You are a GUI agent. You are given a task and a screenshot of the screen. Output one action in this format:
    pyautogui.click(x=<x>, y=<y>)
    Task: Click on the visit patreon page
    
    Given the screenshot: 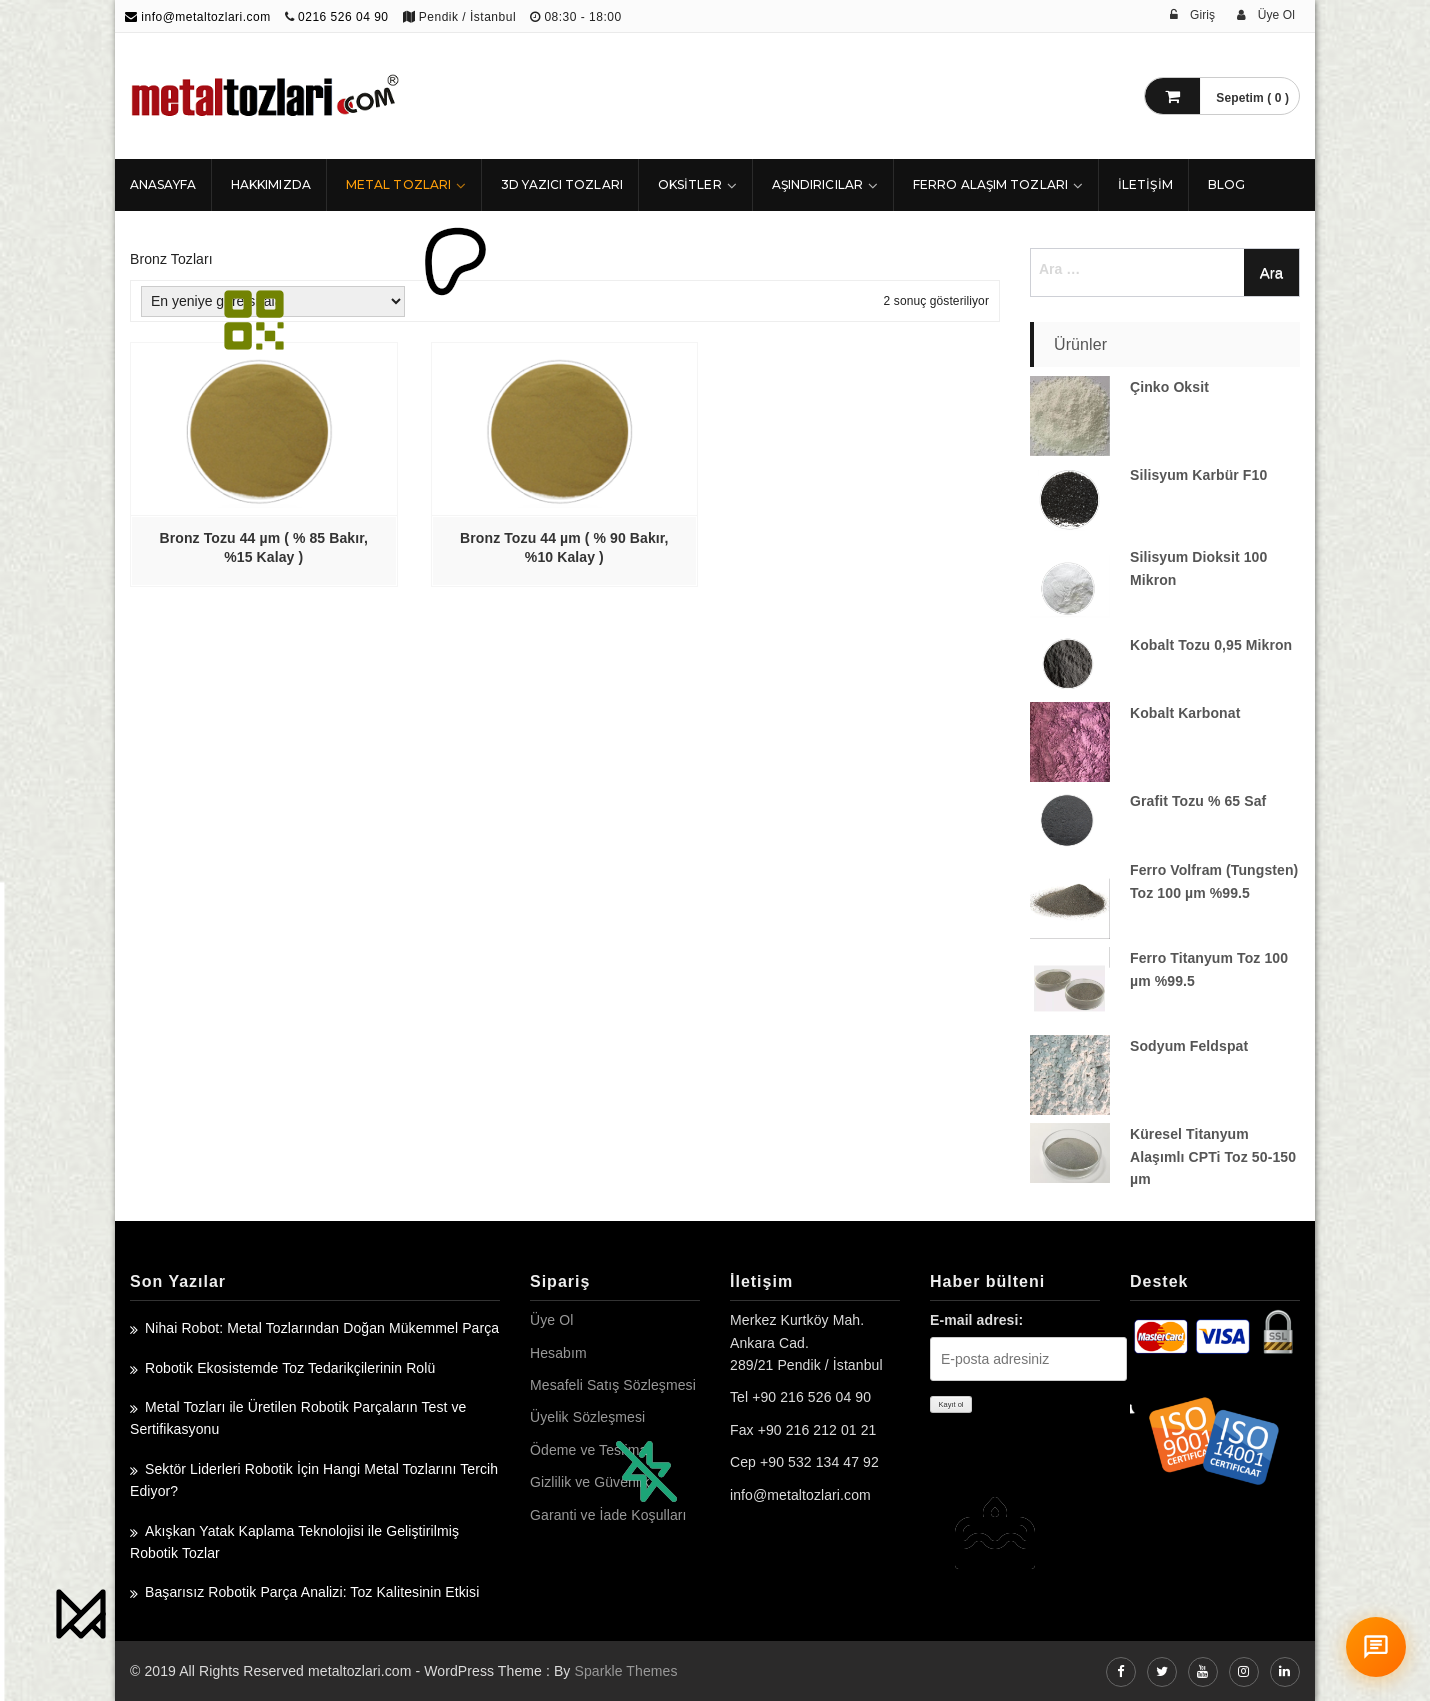 What is the action you would take?
    pyautogui.click(x=455, y=261)
    